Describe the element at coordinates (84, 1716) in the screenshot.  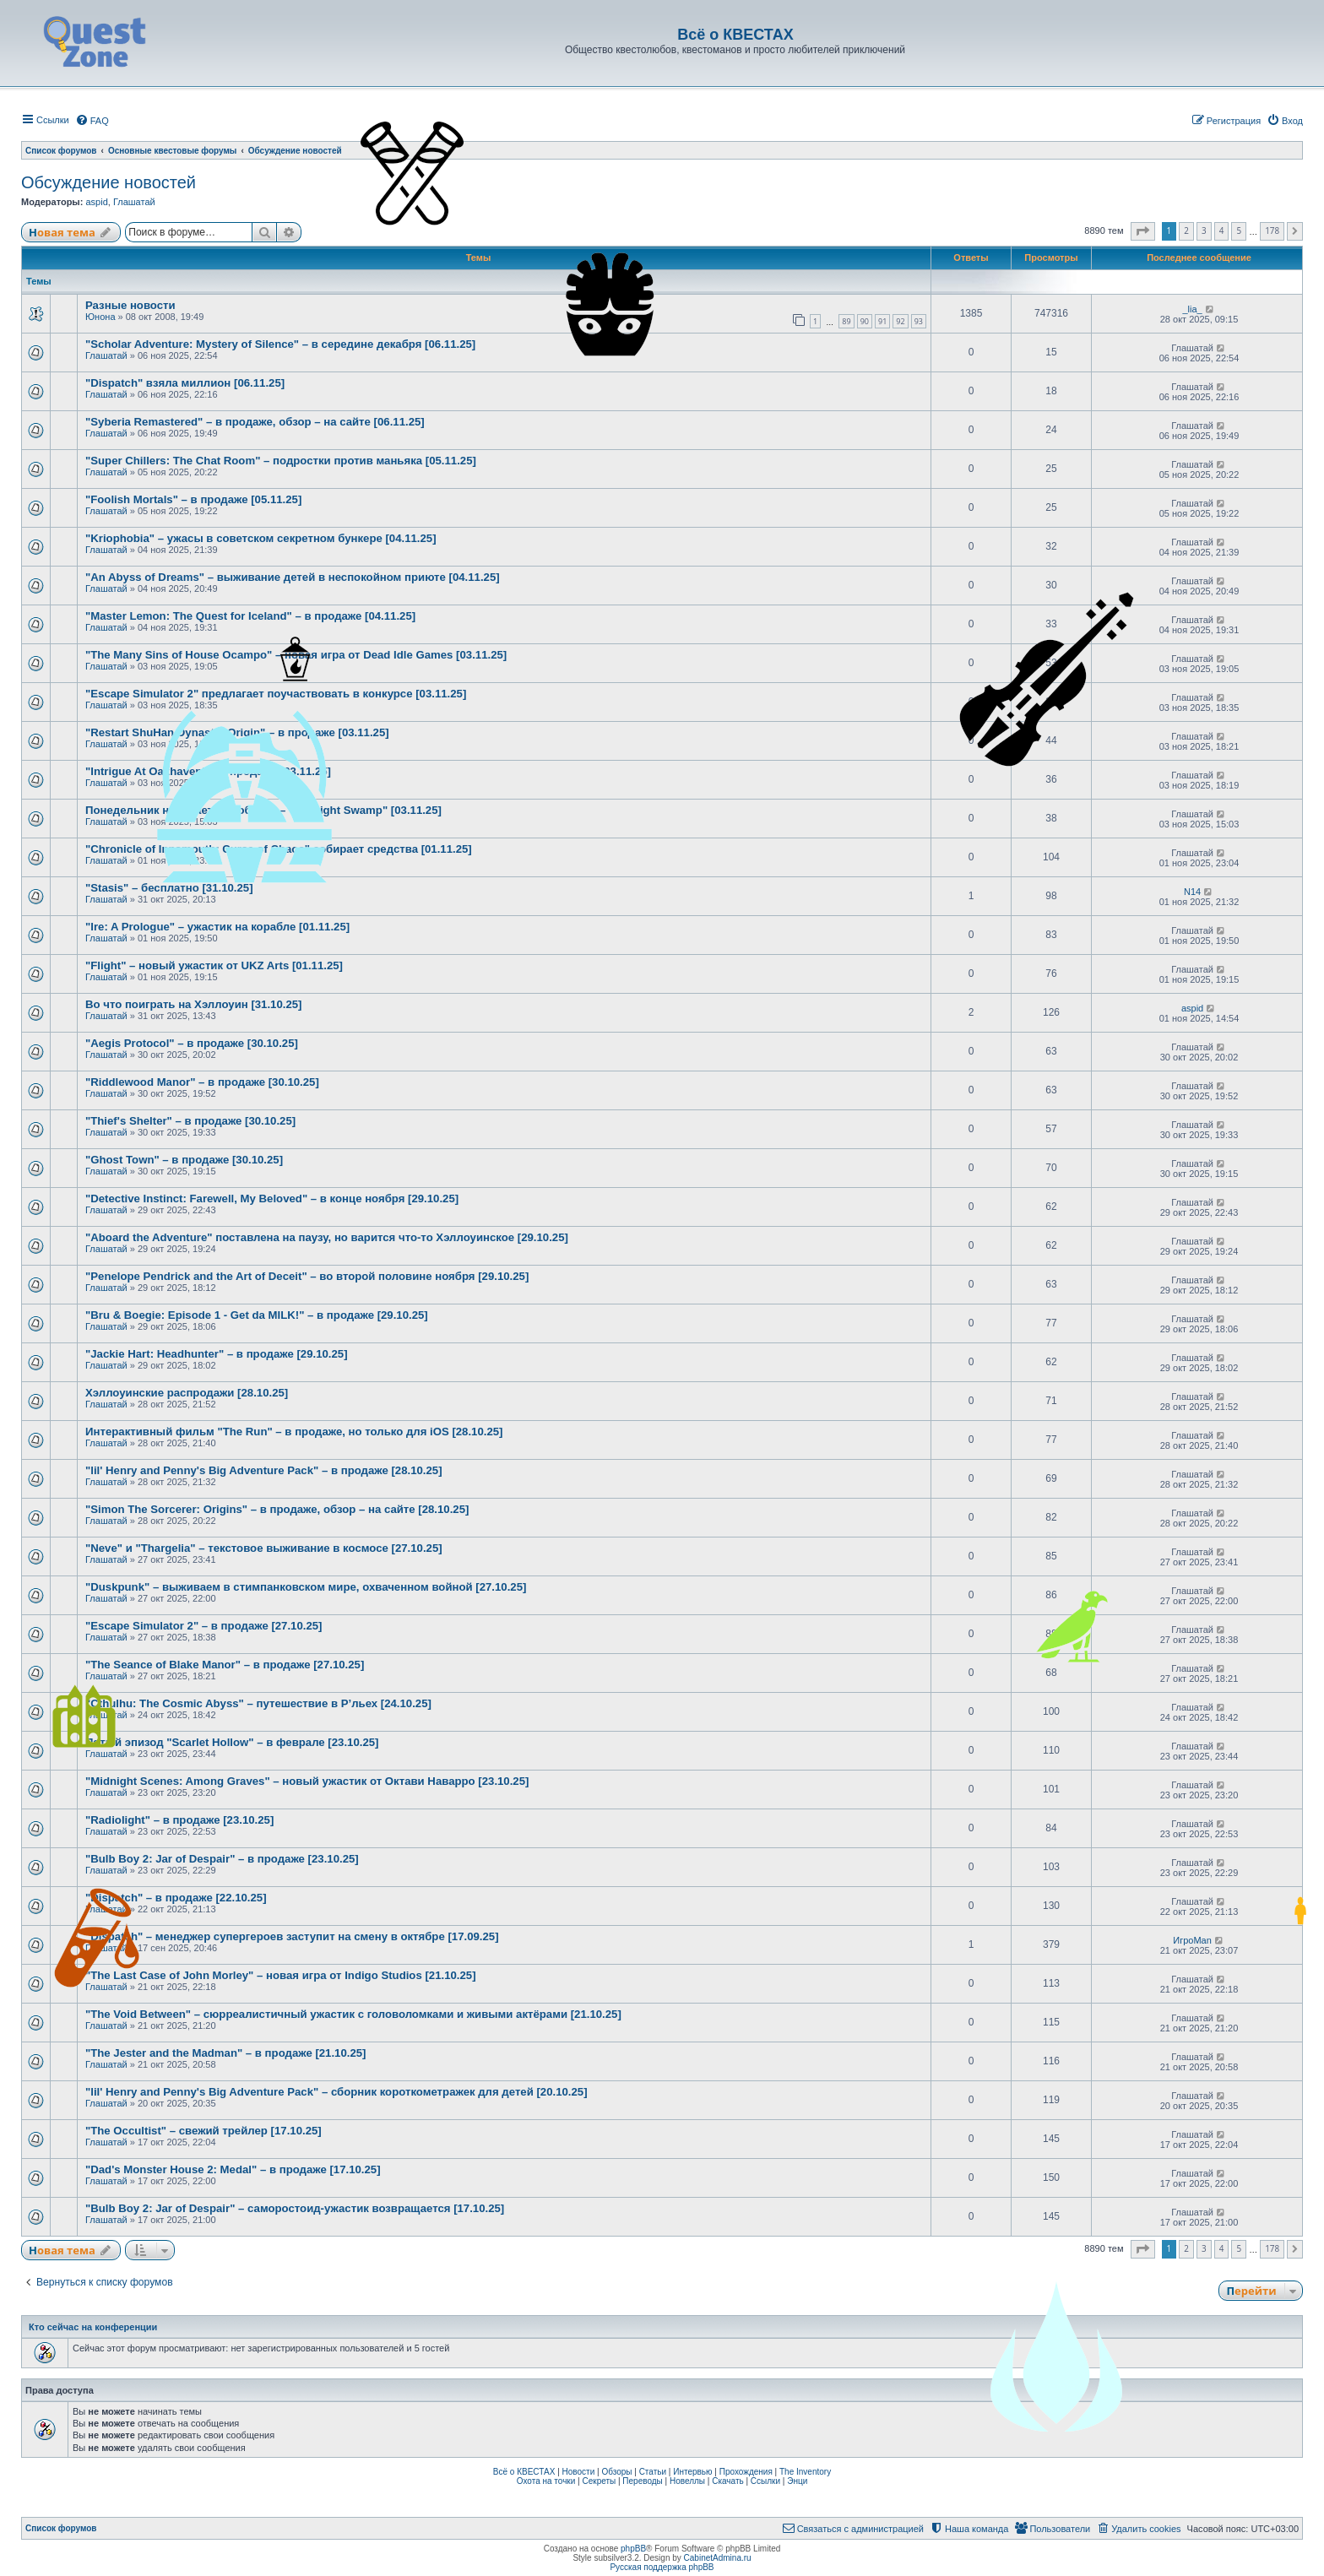
I see `decorative abstract building or castle icon` at that location.